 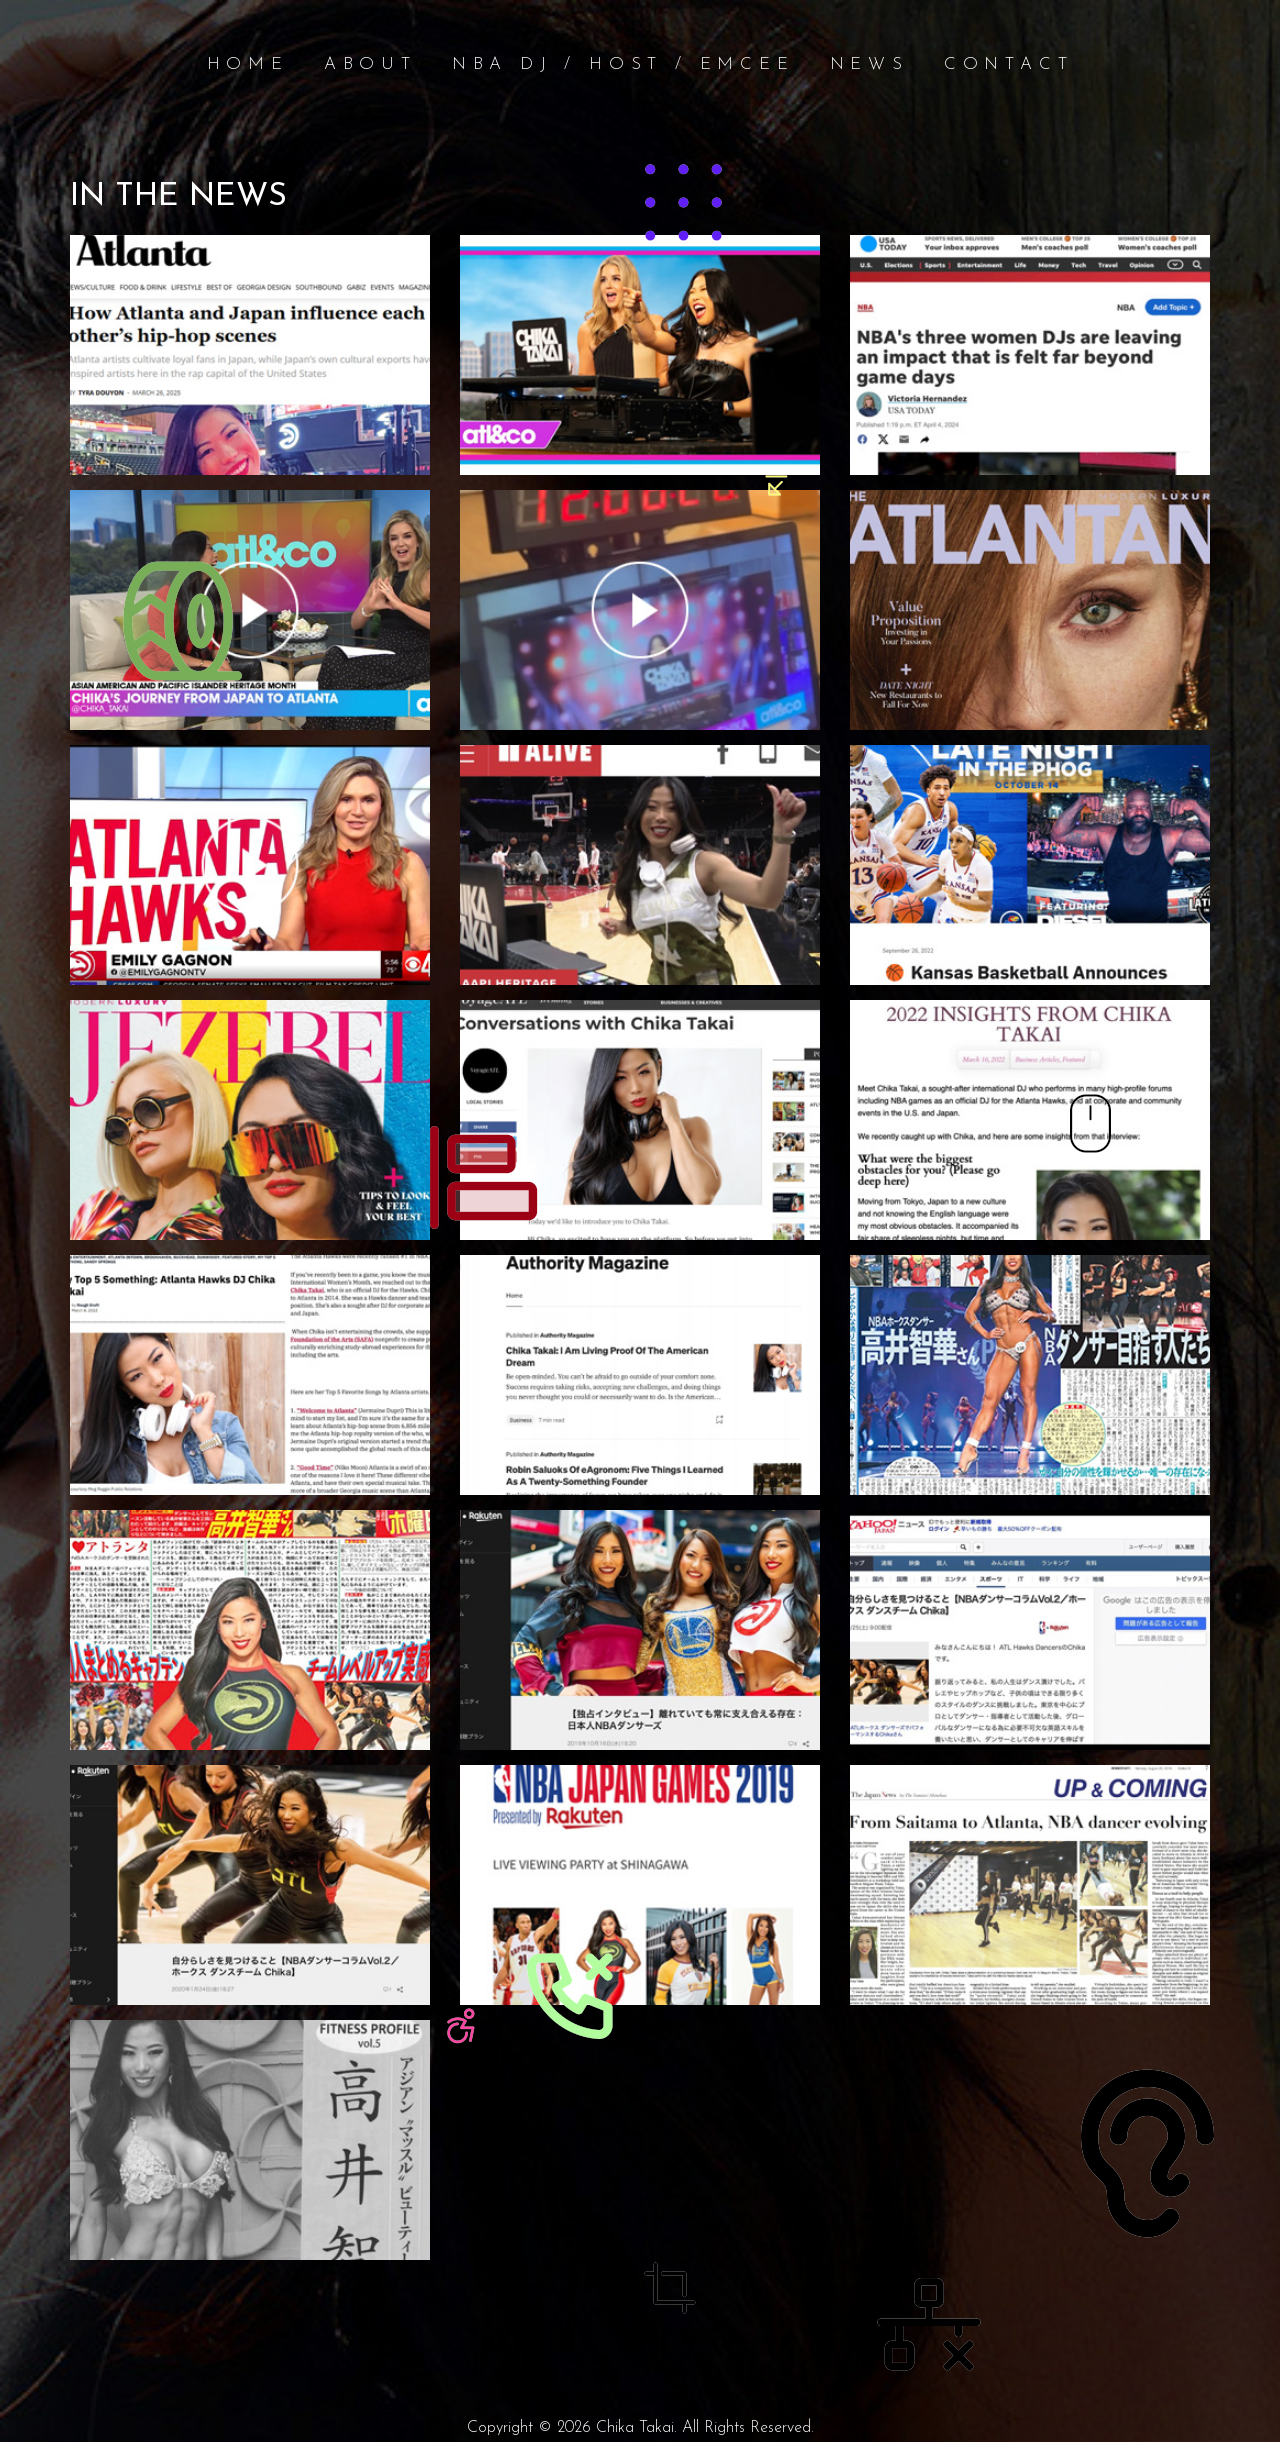 What do you see at coordinates (572, 1994) in the screenshot?
I see `end or cancel a phone call` at bounding box center [572, 1994].